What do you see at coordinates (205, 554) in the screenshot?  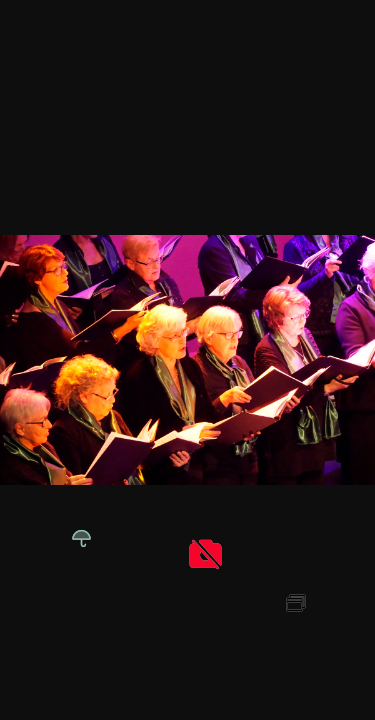 I see `camera is disabled or turned off` at bounding box center [205, 554].